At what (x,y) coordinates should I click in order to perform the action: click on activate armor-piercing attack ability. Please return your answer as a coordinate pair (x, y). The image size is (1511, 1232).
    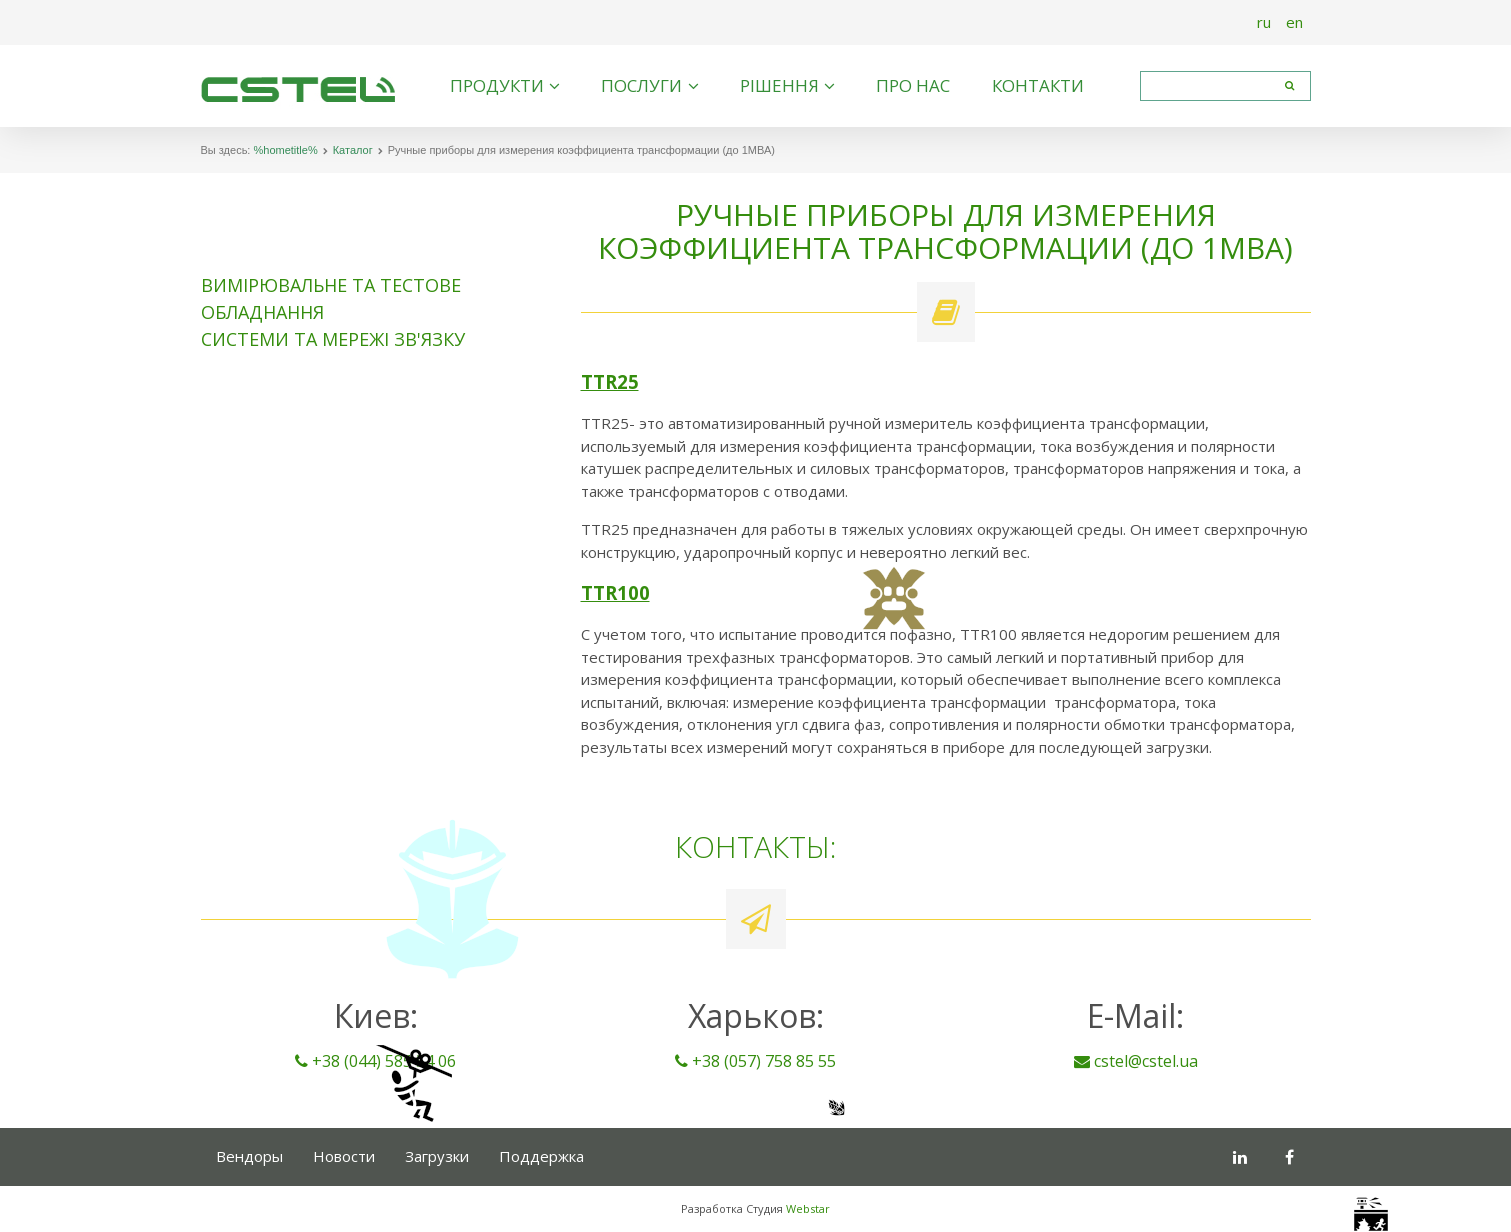
    Looking at the image, I should click on (836, 1107).